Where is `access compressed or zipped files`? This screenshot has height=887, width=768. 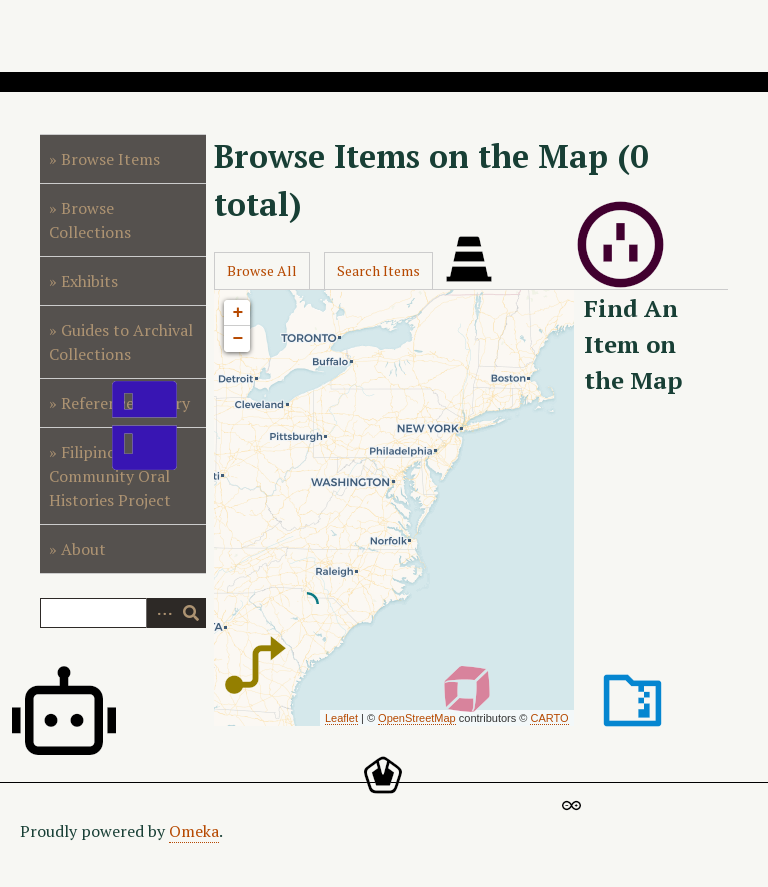
access compressed or zipped files is located at coordinates (632, 700).